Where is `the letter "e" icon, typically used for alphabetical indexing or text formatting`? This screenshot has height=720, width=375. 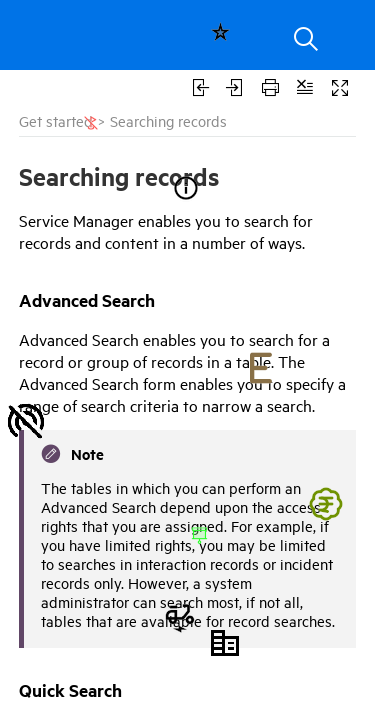
the letter "e" icon, typically used for alphabetical indexing or text formatting is located at coordinates (261, 368).